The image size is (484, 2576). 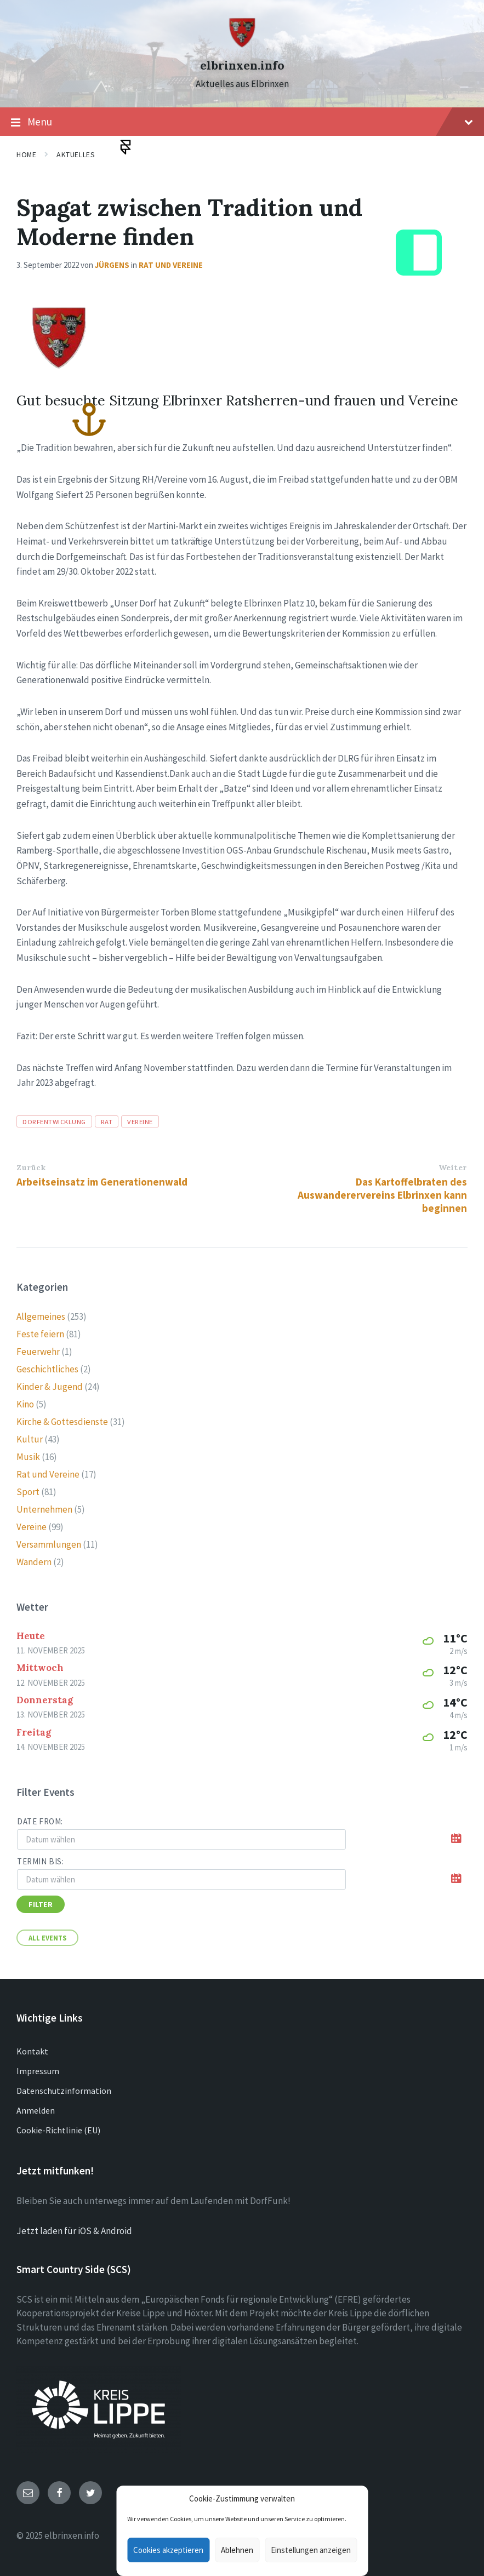 What do you see at coordinates (126, 147) in the screenshot?
I see `open Framer design tool` at bounding box center [126, 147].